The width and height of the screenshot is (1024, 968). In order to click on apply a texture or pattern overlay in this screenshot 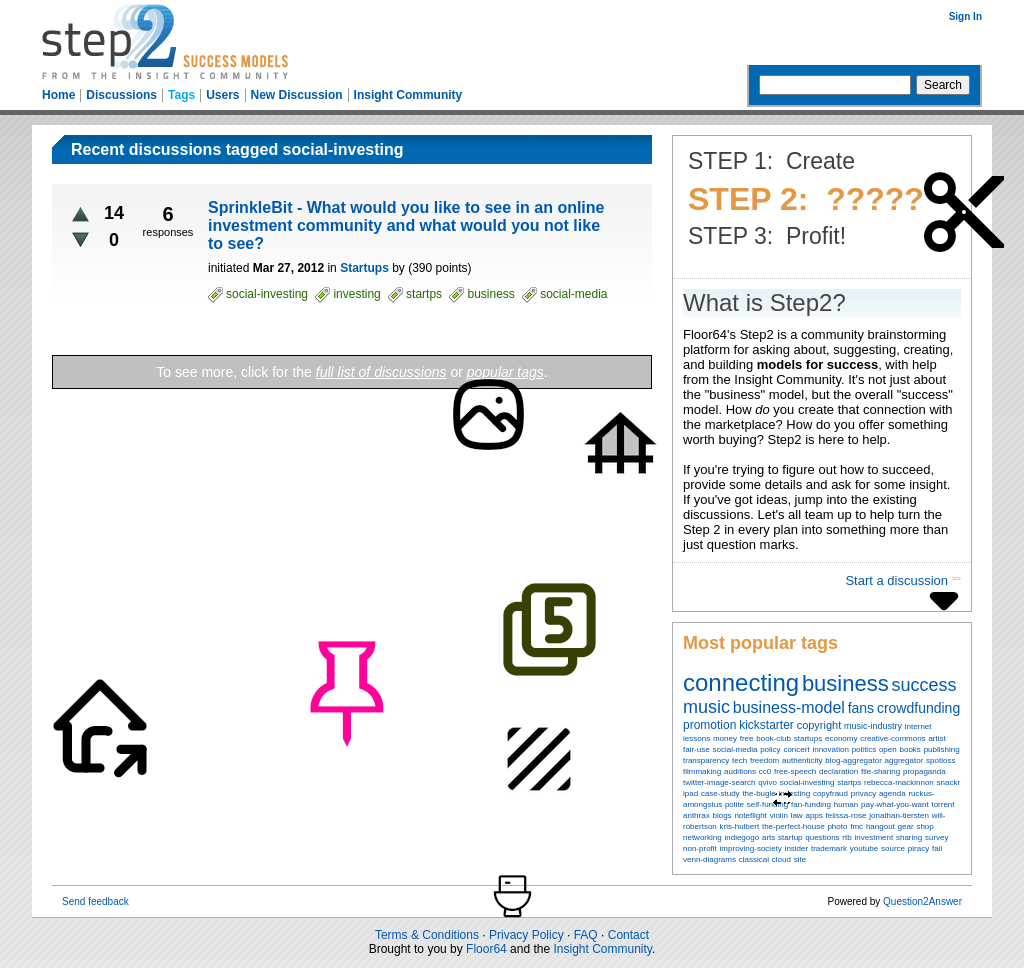, I will do `click(539, 759)`.